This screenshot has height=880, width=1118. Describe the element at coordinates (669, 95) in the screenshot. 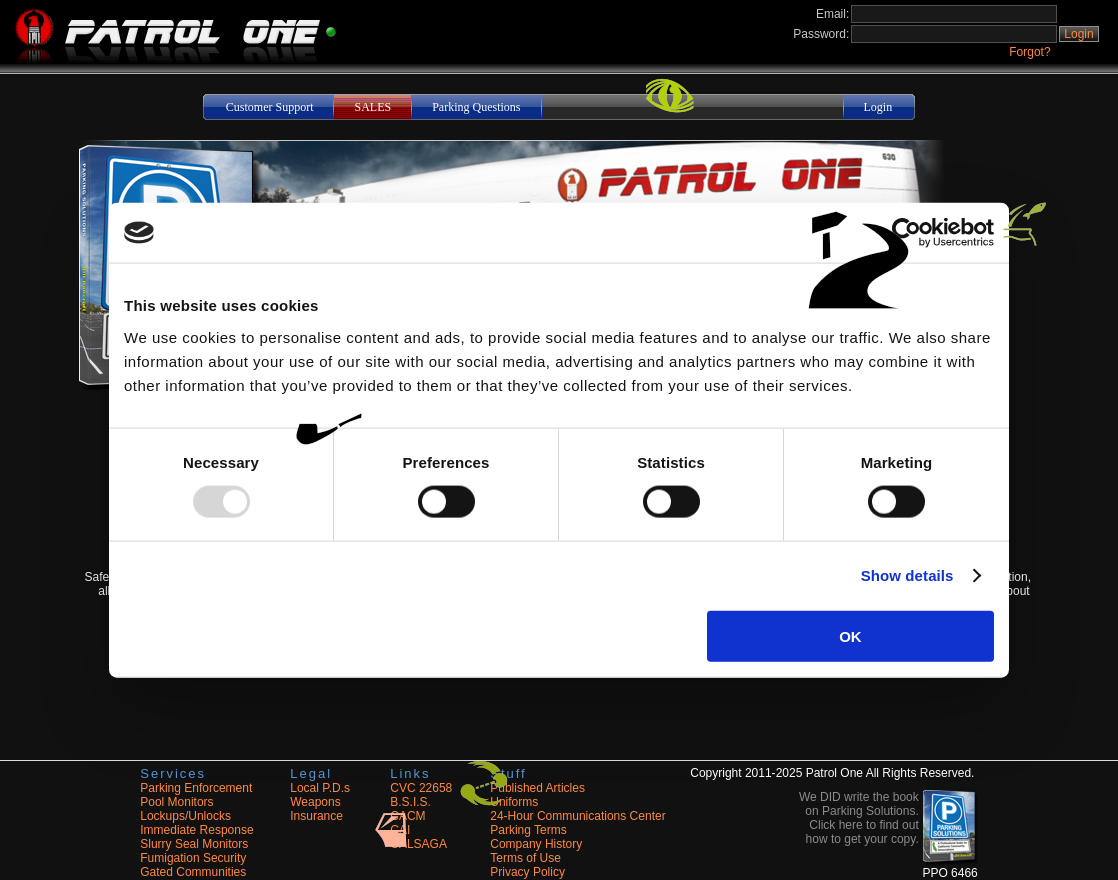

I see `indicates a stealth or hidden status in gameplay` at that location.